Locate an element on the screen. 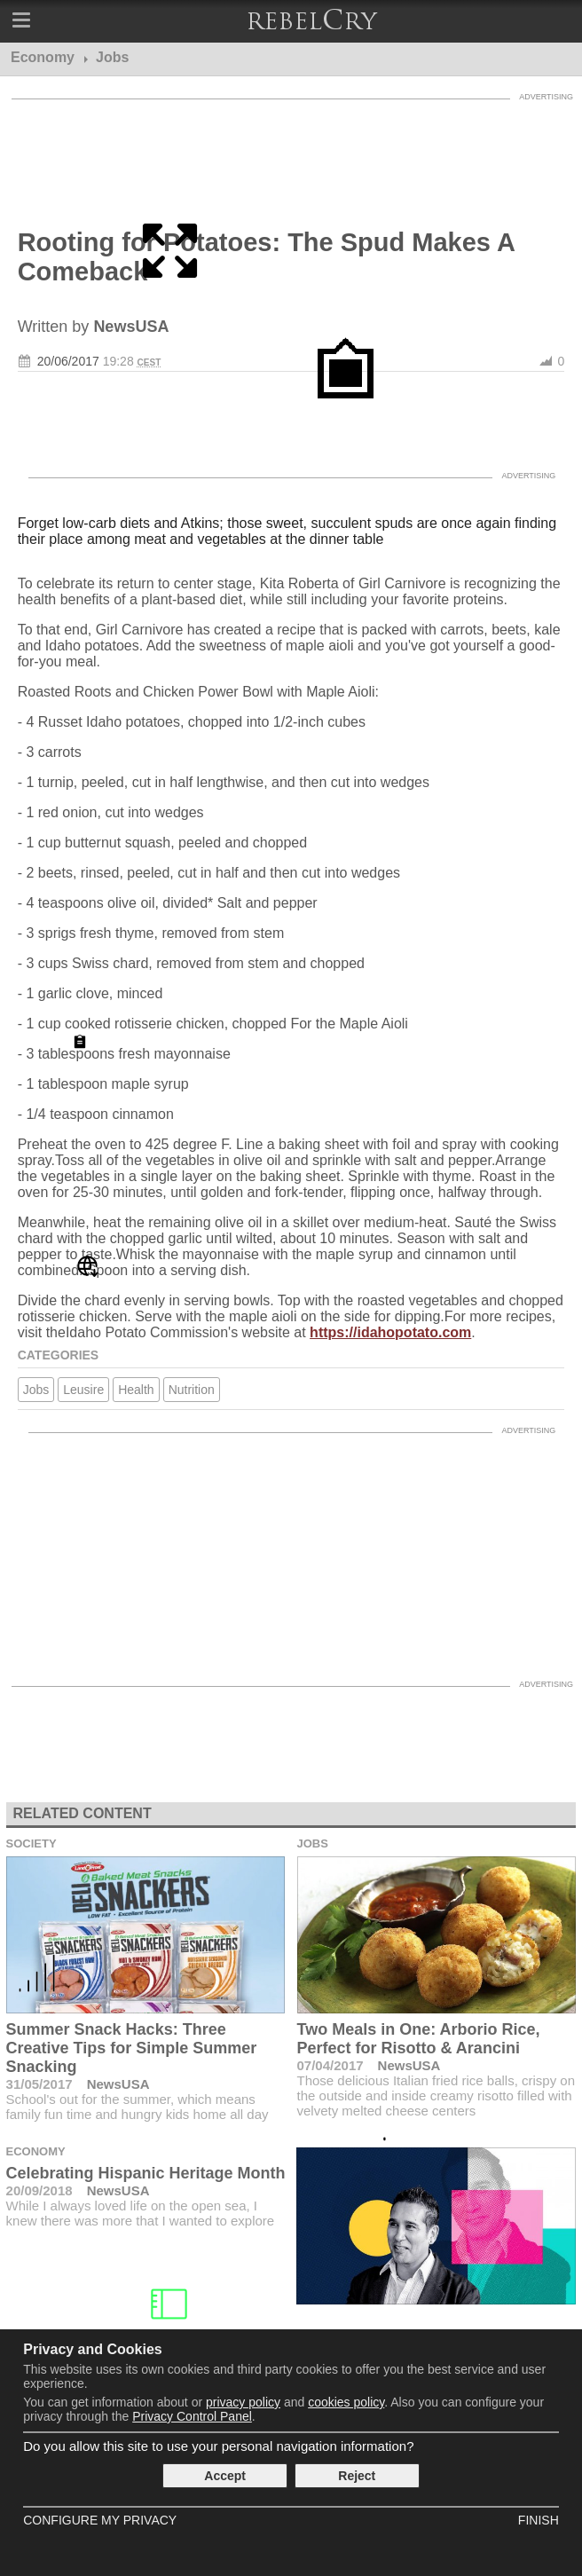 The width and height of the screenshot is (582, 2576). indicates full cellular signal strength is located at coordinates (38, 1975).